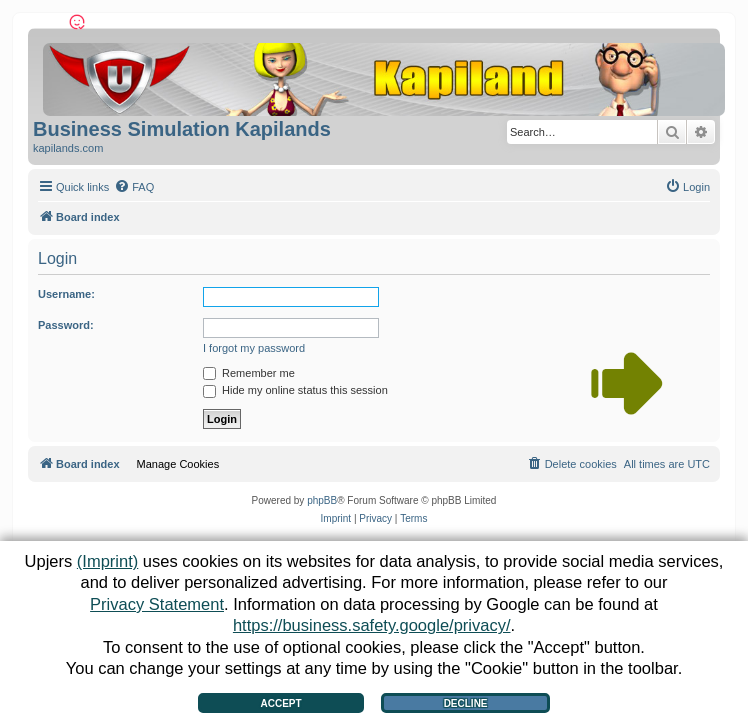  Describe the element at coordinates (627, 383) in the screenshot. I see `skip to end or last item` at that location.